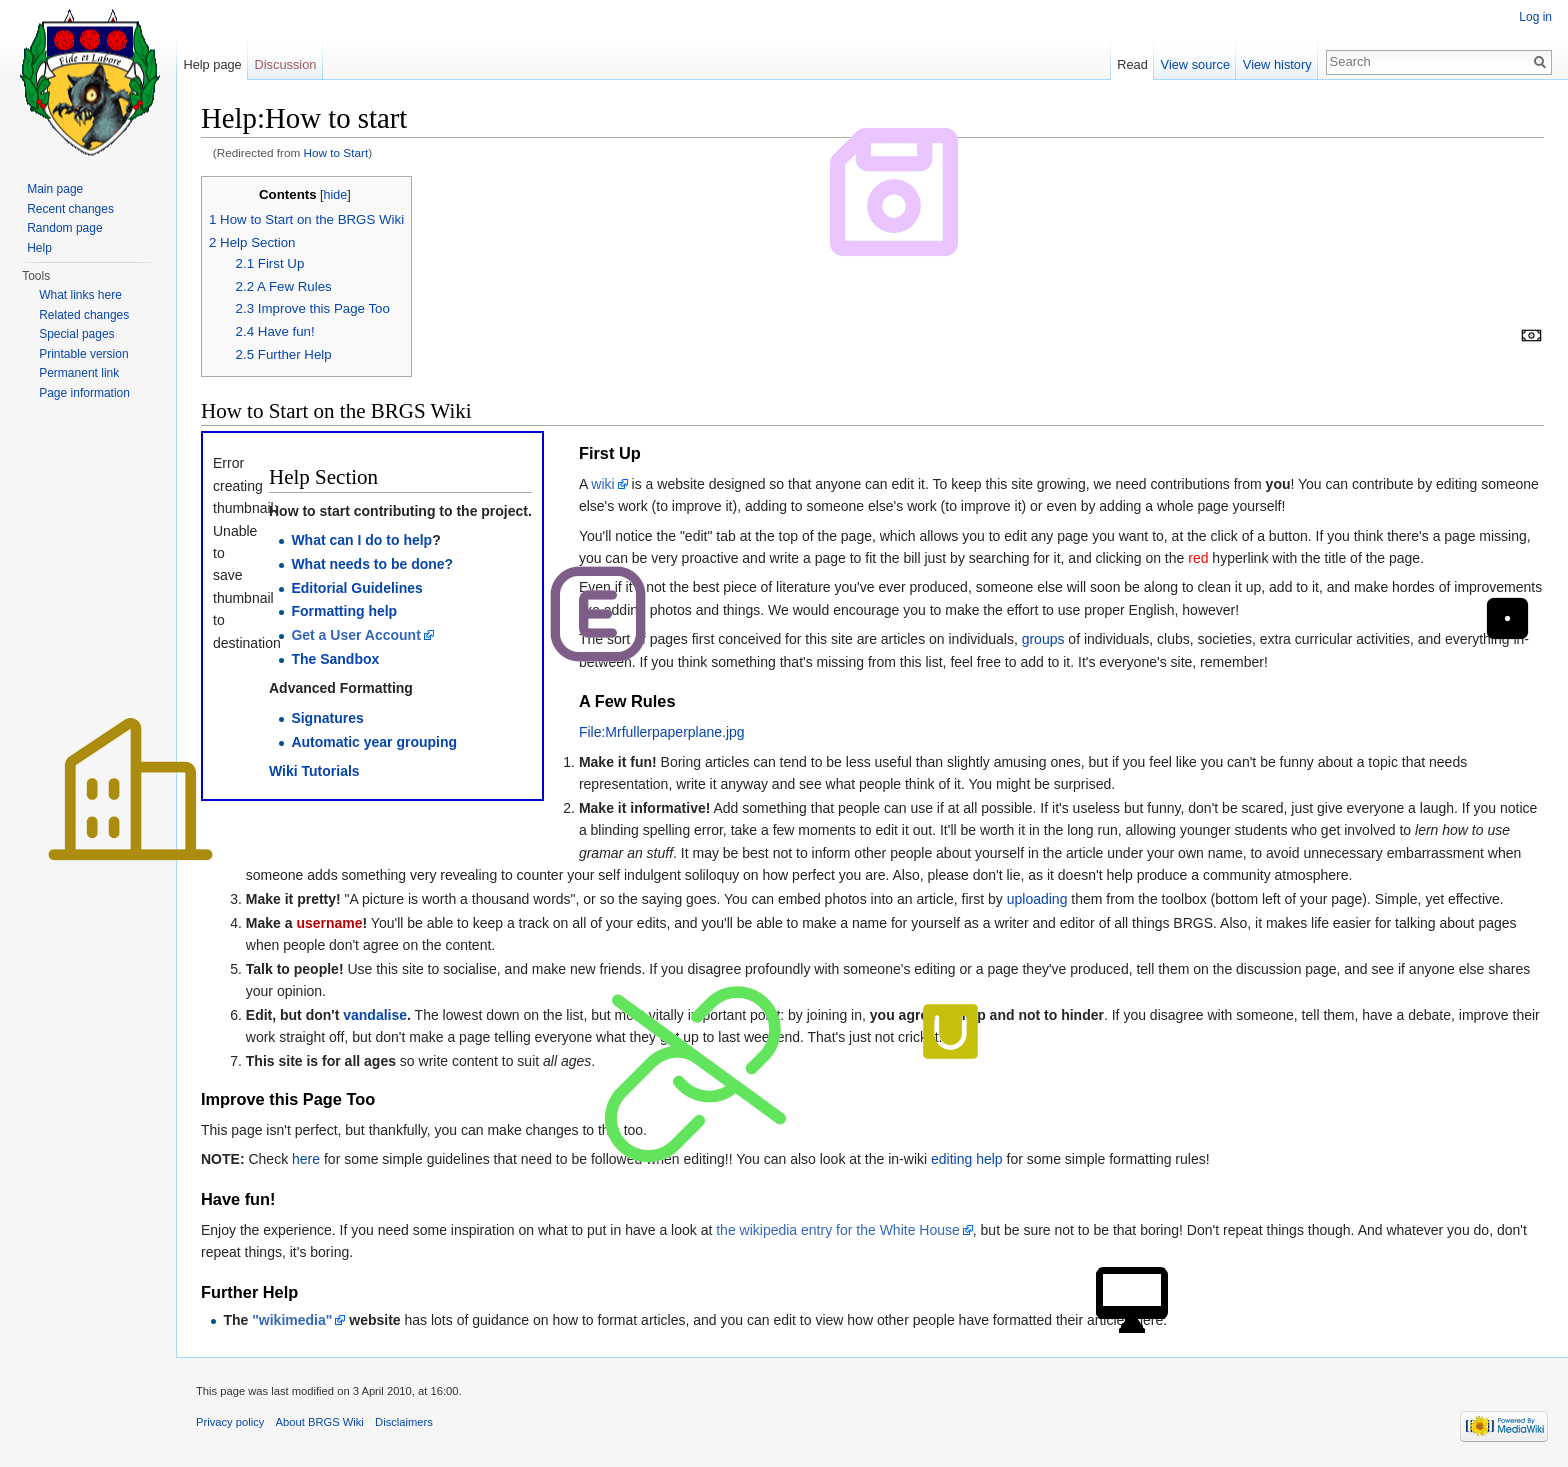  I want to click on access desktop or computer settings, so click(1132, 1300).